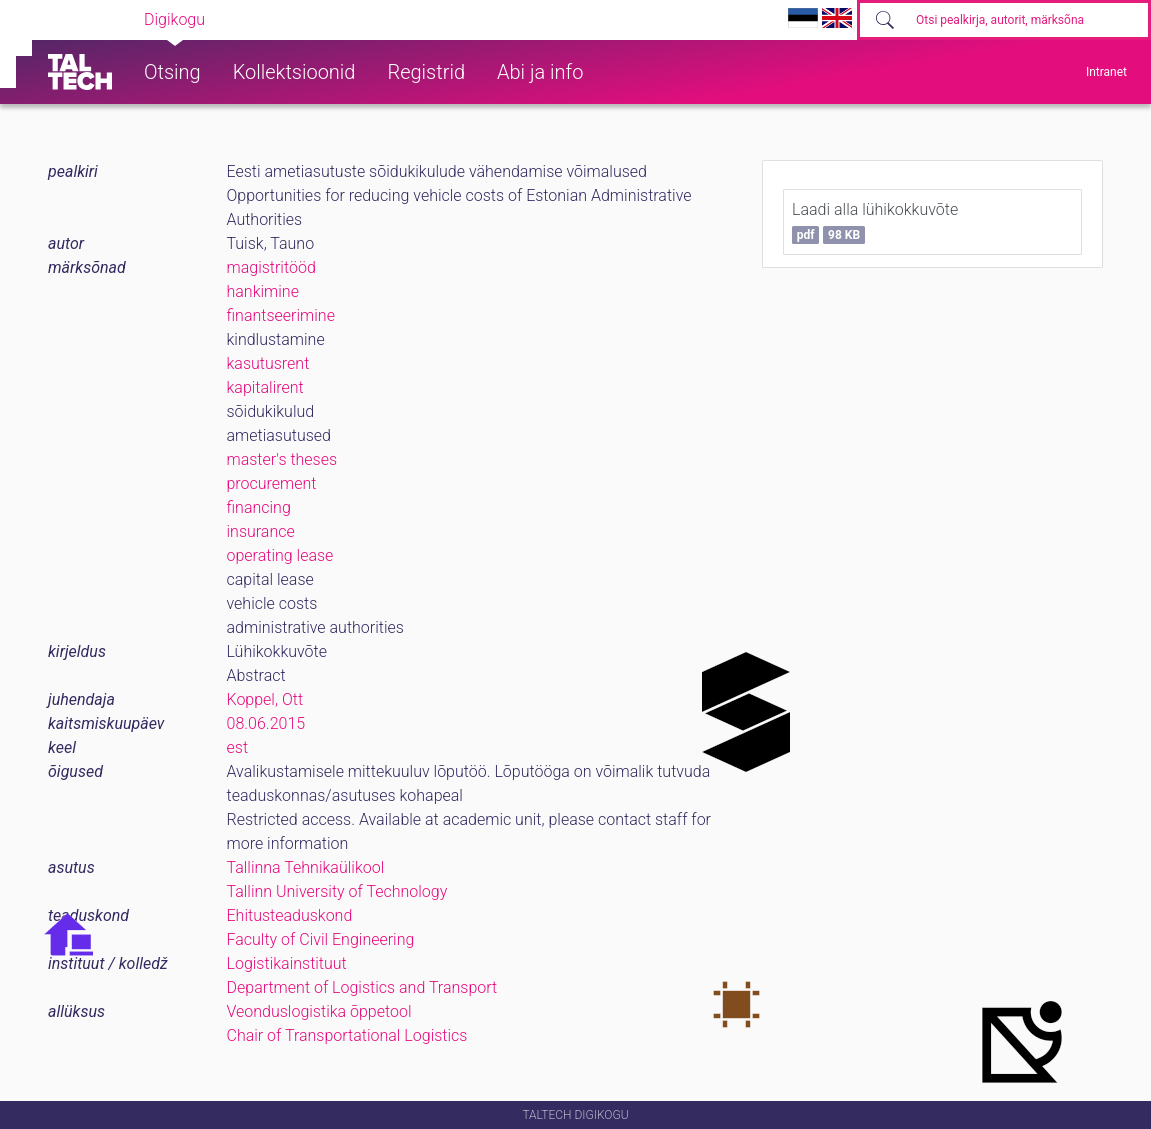 This screenshot has width=1151, height=1129. Describe the element at coordinates (736, 1004) in the screenshot. I see `select or edit an artboard` at that location.